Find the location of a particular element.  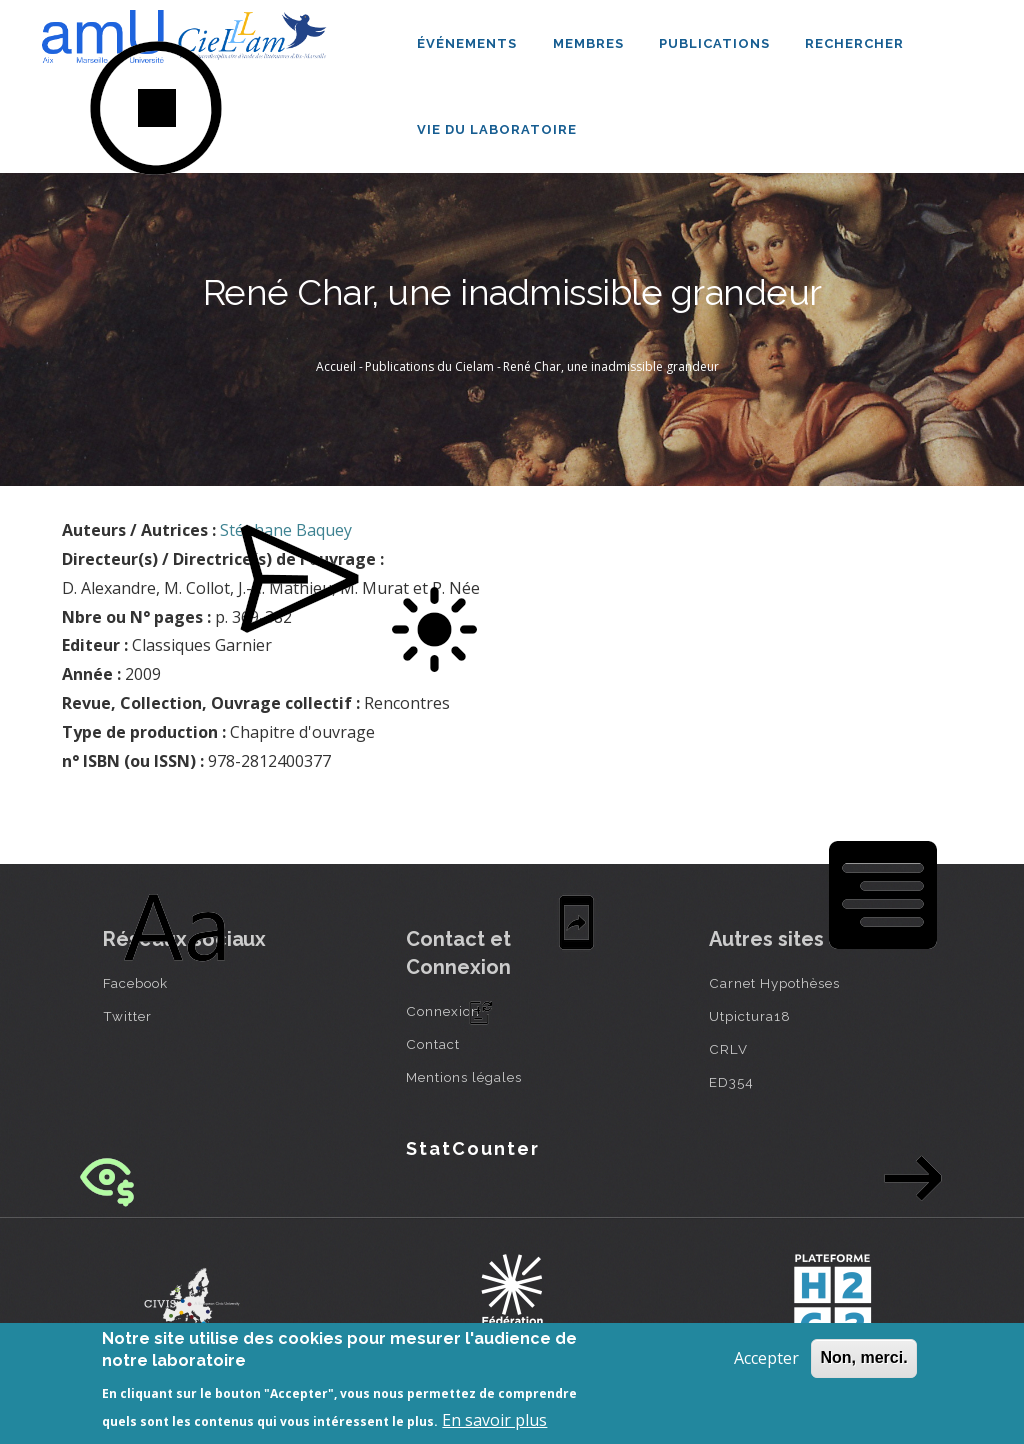

view pricing or cost details is located at coordinates (107, 1177).